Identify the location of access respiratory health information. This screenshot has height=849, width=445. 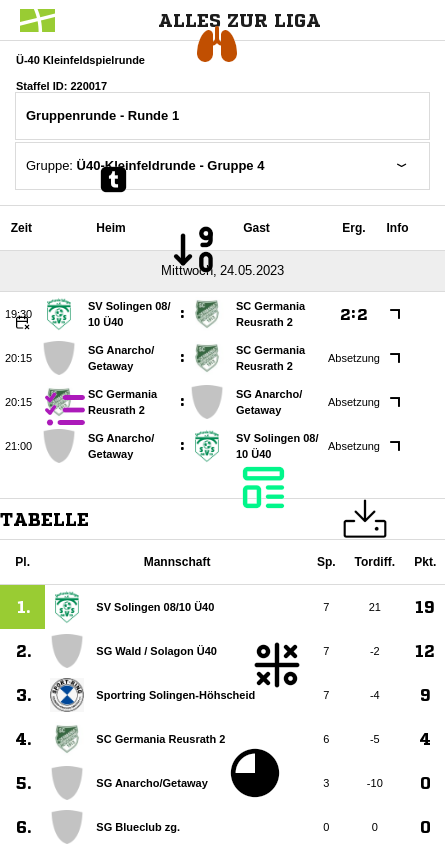
(217, 44).